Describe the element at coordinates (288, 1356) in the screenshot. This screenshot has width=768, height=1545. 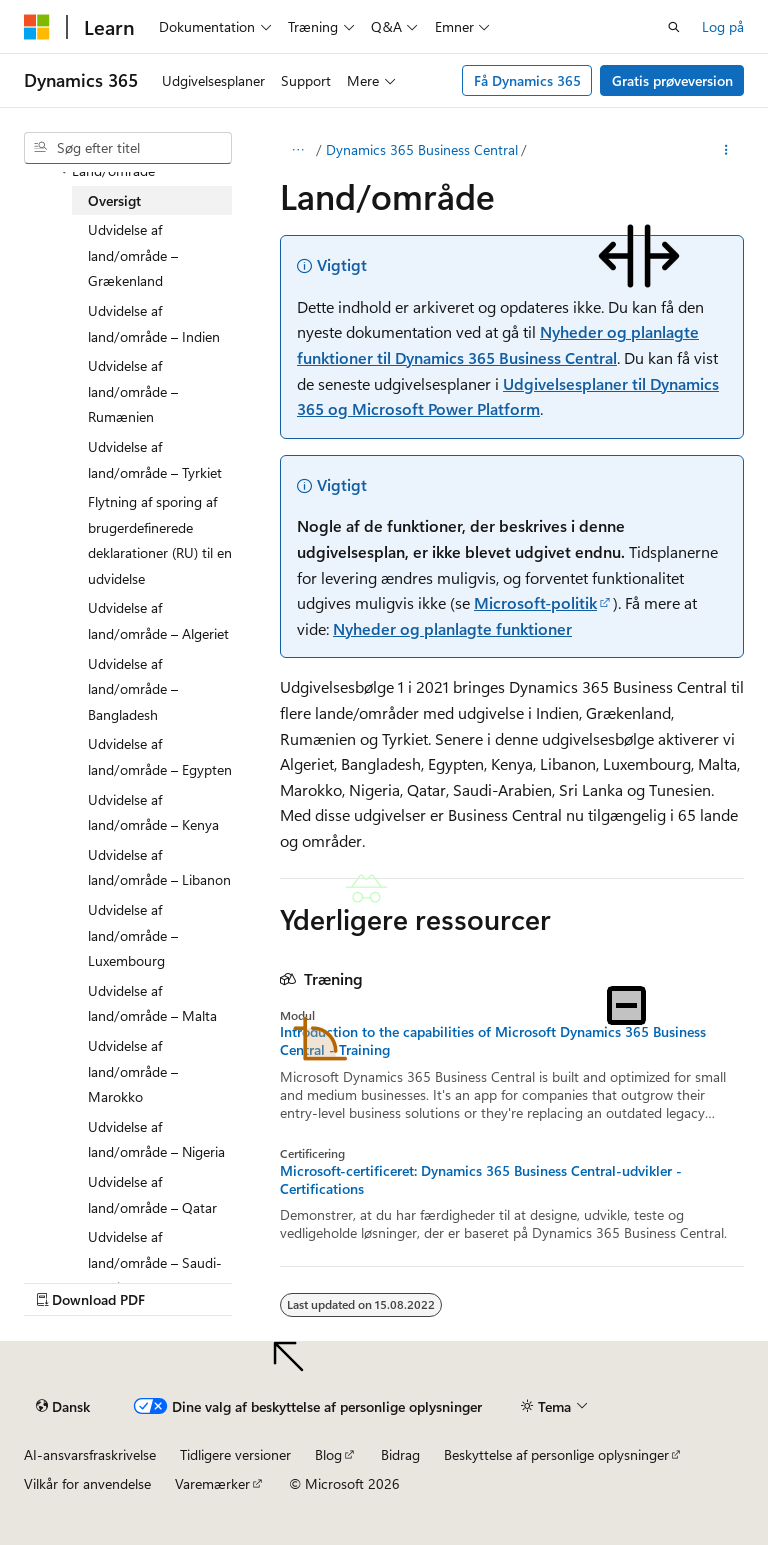
I see `navigate back to previous screen` at that location.